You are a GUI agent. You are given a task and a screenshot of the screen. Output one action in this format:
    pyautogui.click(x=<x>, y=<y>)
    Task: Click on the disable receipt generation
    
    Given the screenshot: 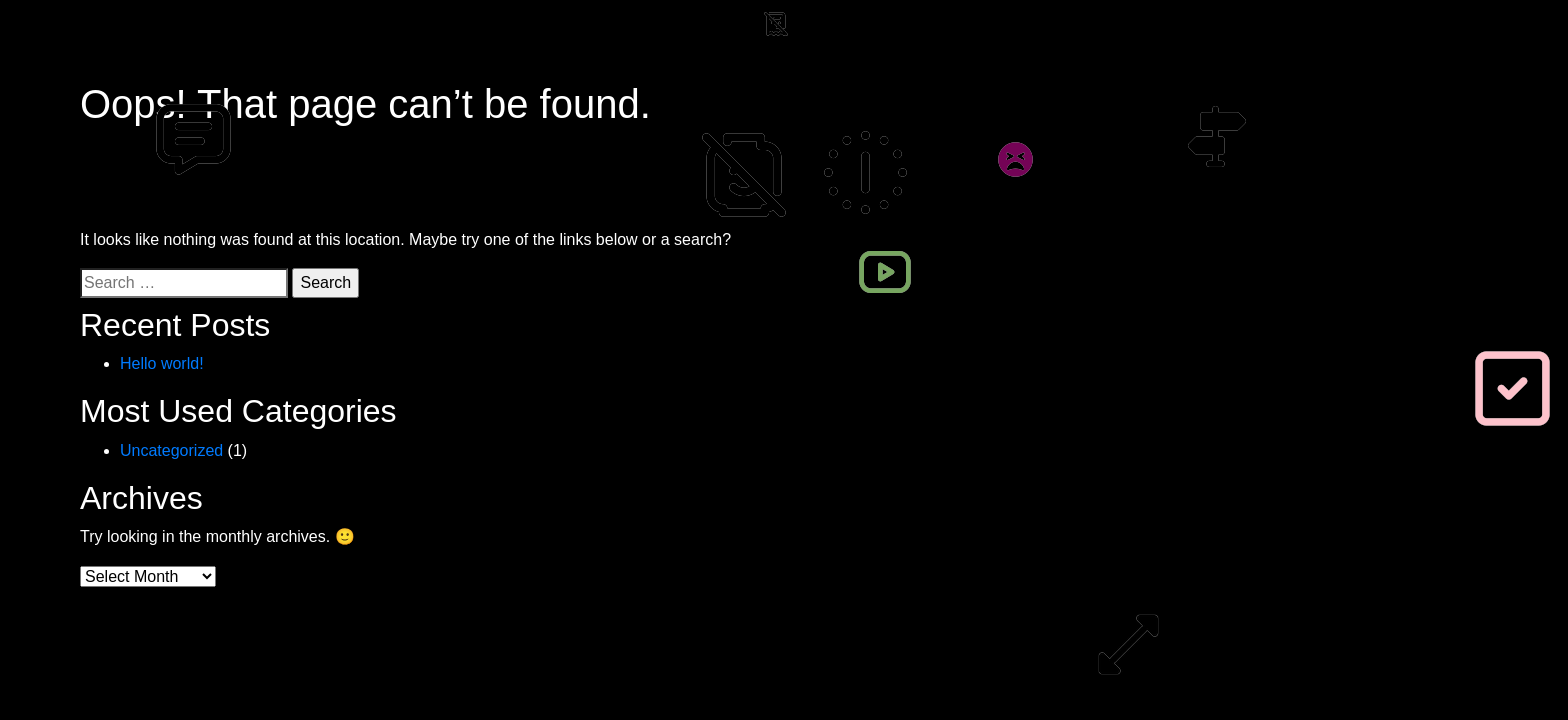 What is the action you would take?
    pyautogui.click(x=776, y=24)
    